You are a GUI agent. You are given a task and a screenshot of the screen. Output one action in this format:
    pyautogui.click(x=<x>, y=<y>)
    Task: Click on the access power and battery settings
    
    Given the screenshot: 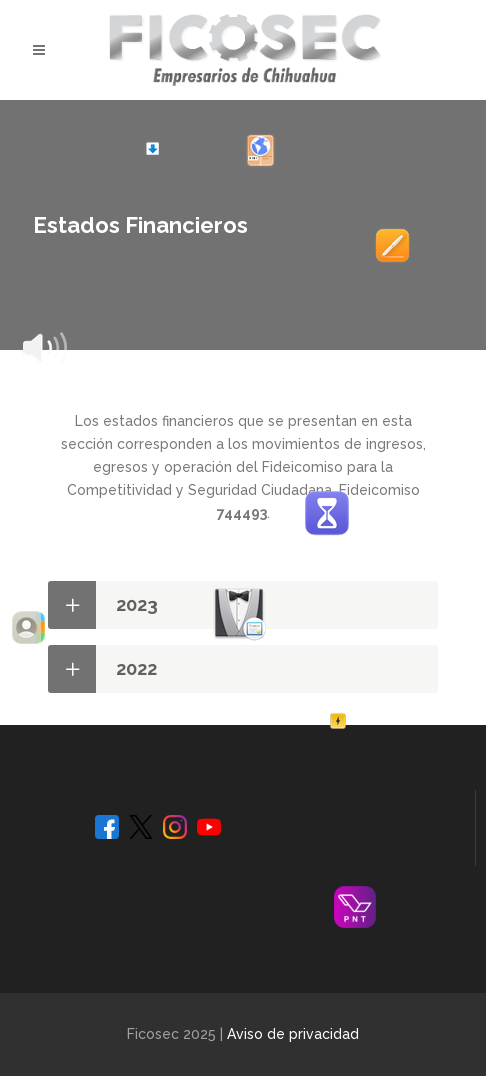 What is the action you would take?
    pyautogui.click(x=338, y=721)
    